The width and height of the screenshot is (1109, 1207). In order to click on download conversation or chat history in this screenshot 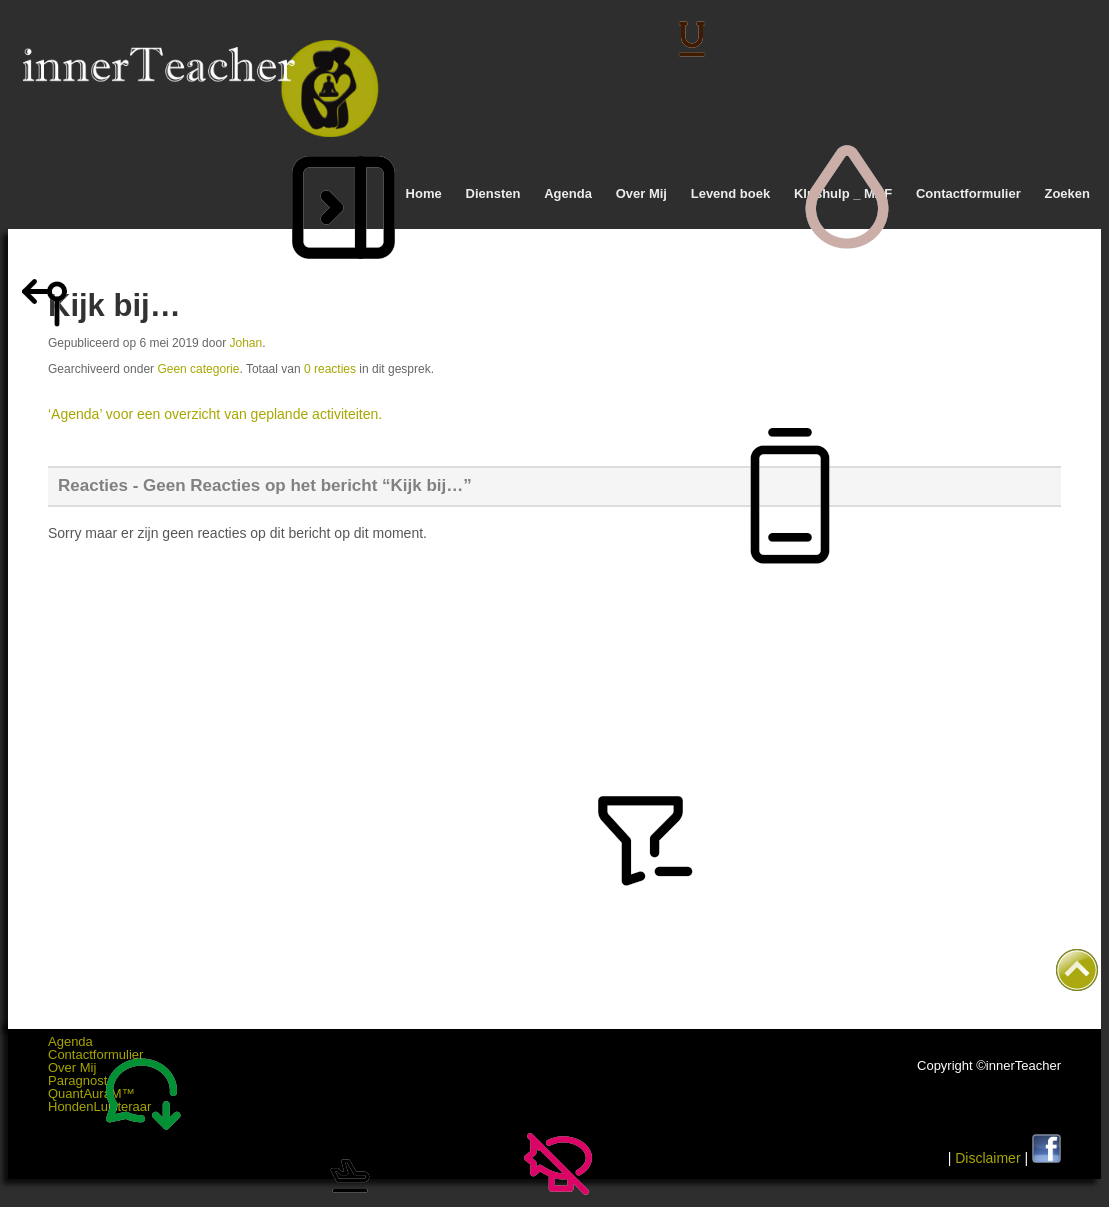, I will do `click(141, 1090)`.